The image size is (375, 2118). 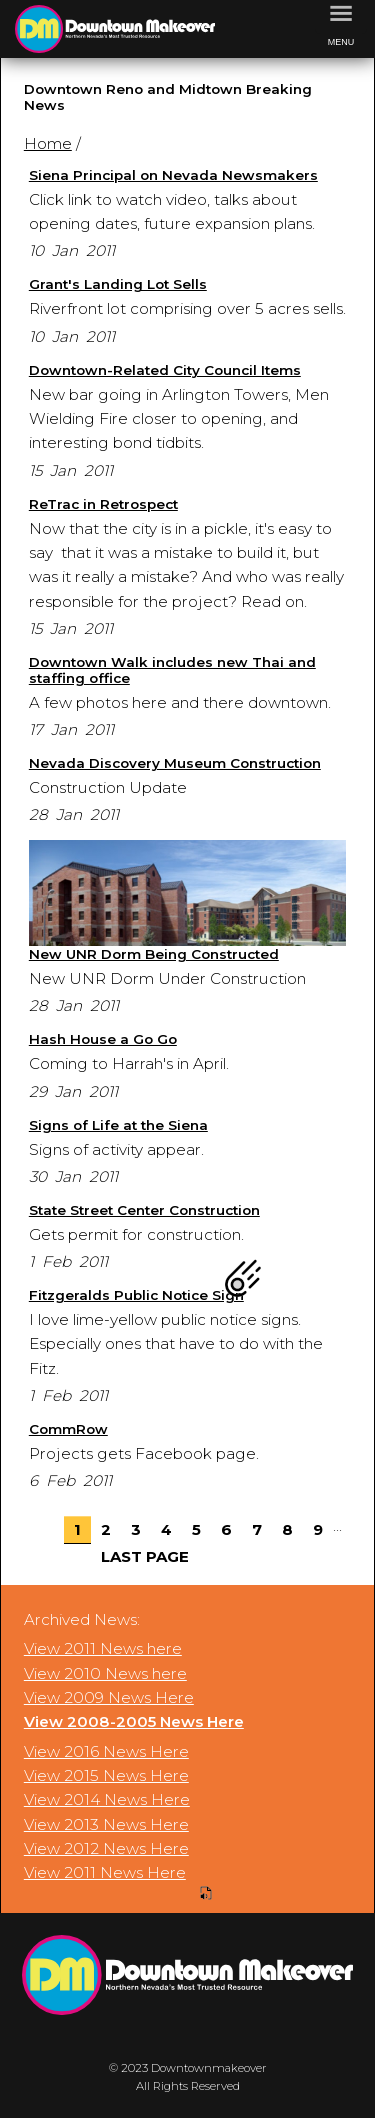 I want to click on indicates a meteor or space-related feature, so click(x=243, y=1279).